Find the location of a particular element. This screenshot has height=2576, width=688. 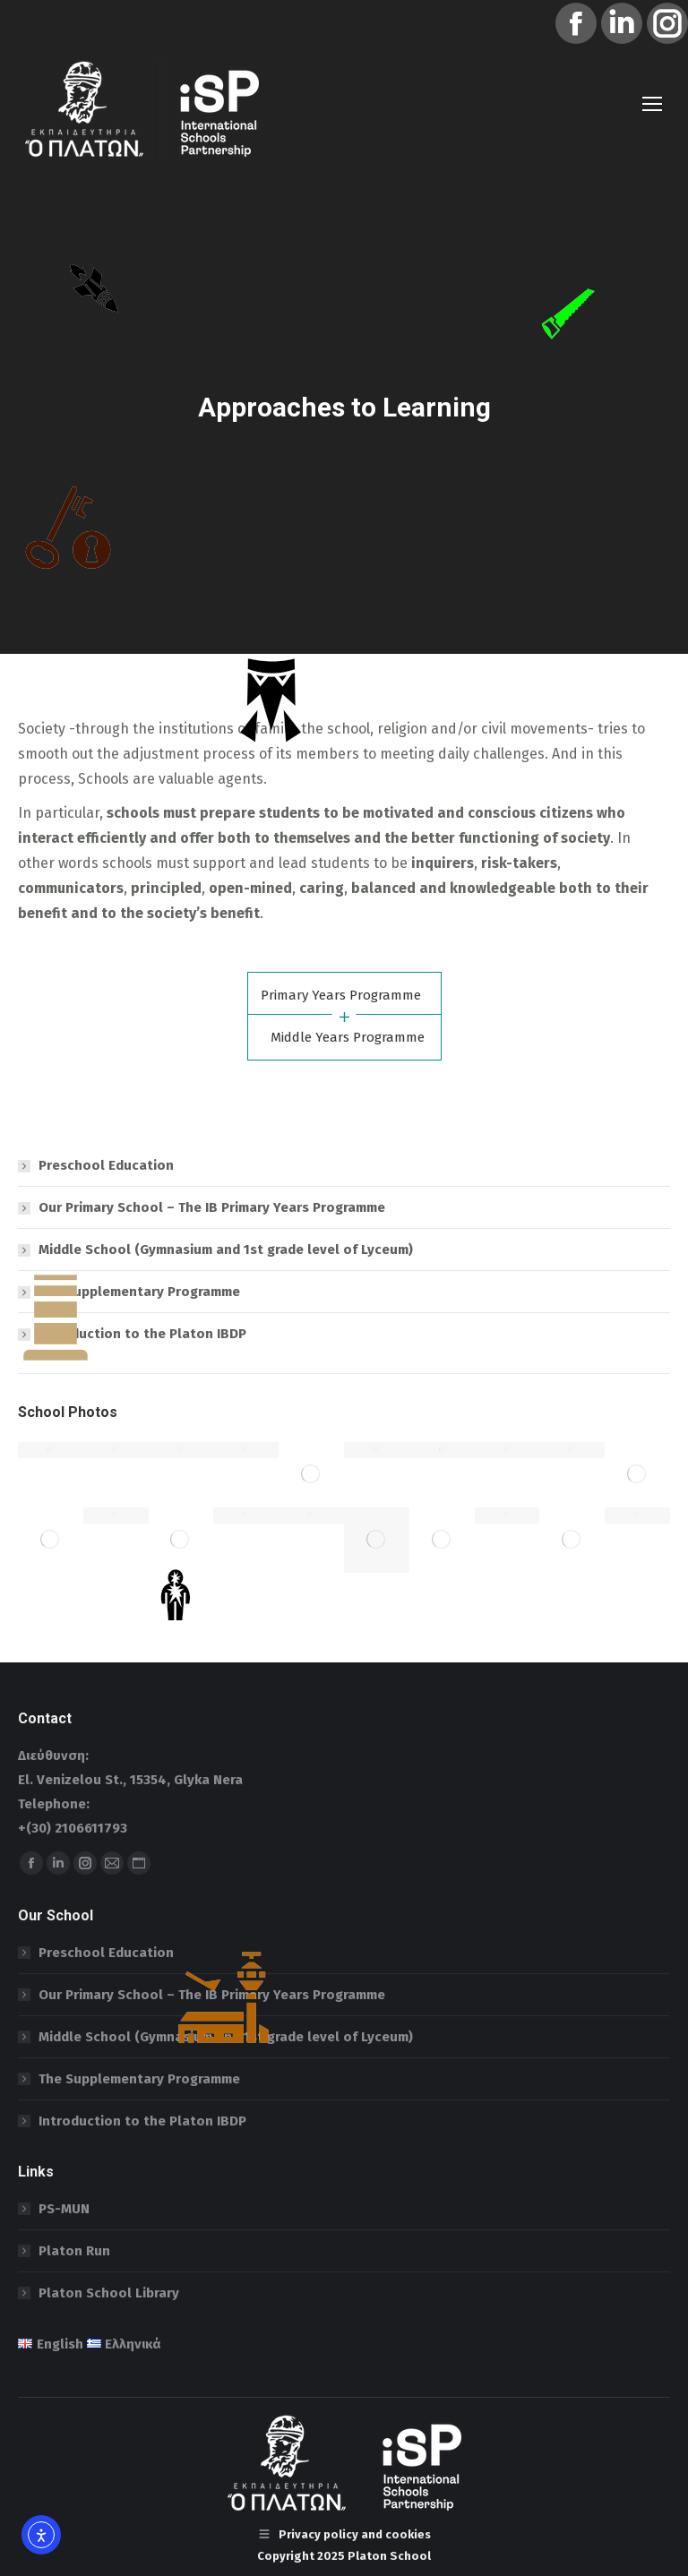

access airport or flight management features is located at coordinates (223, 1997).